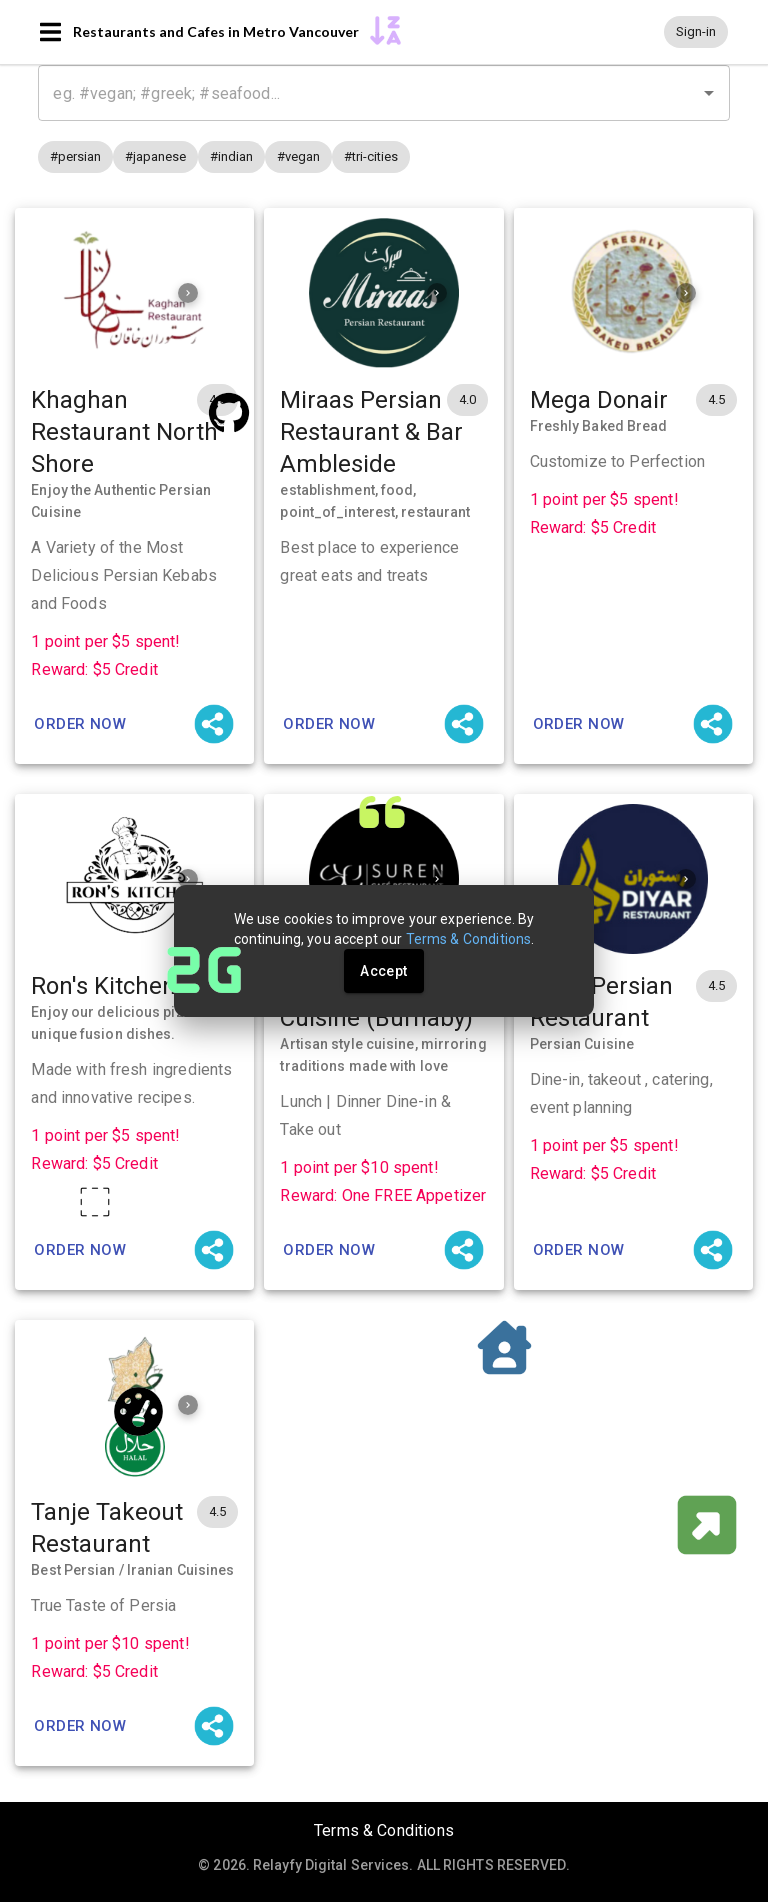 The height and width of the screenshot is (1902, 768). Describe the element at coordinates (382, 812) in the screenshot. I see `insert a block quote` at that location.